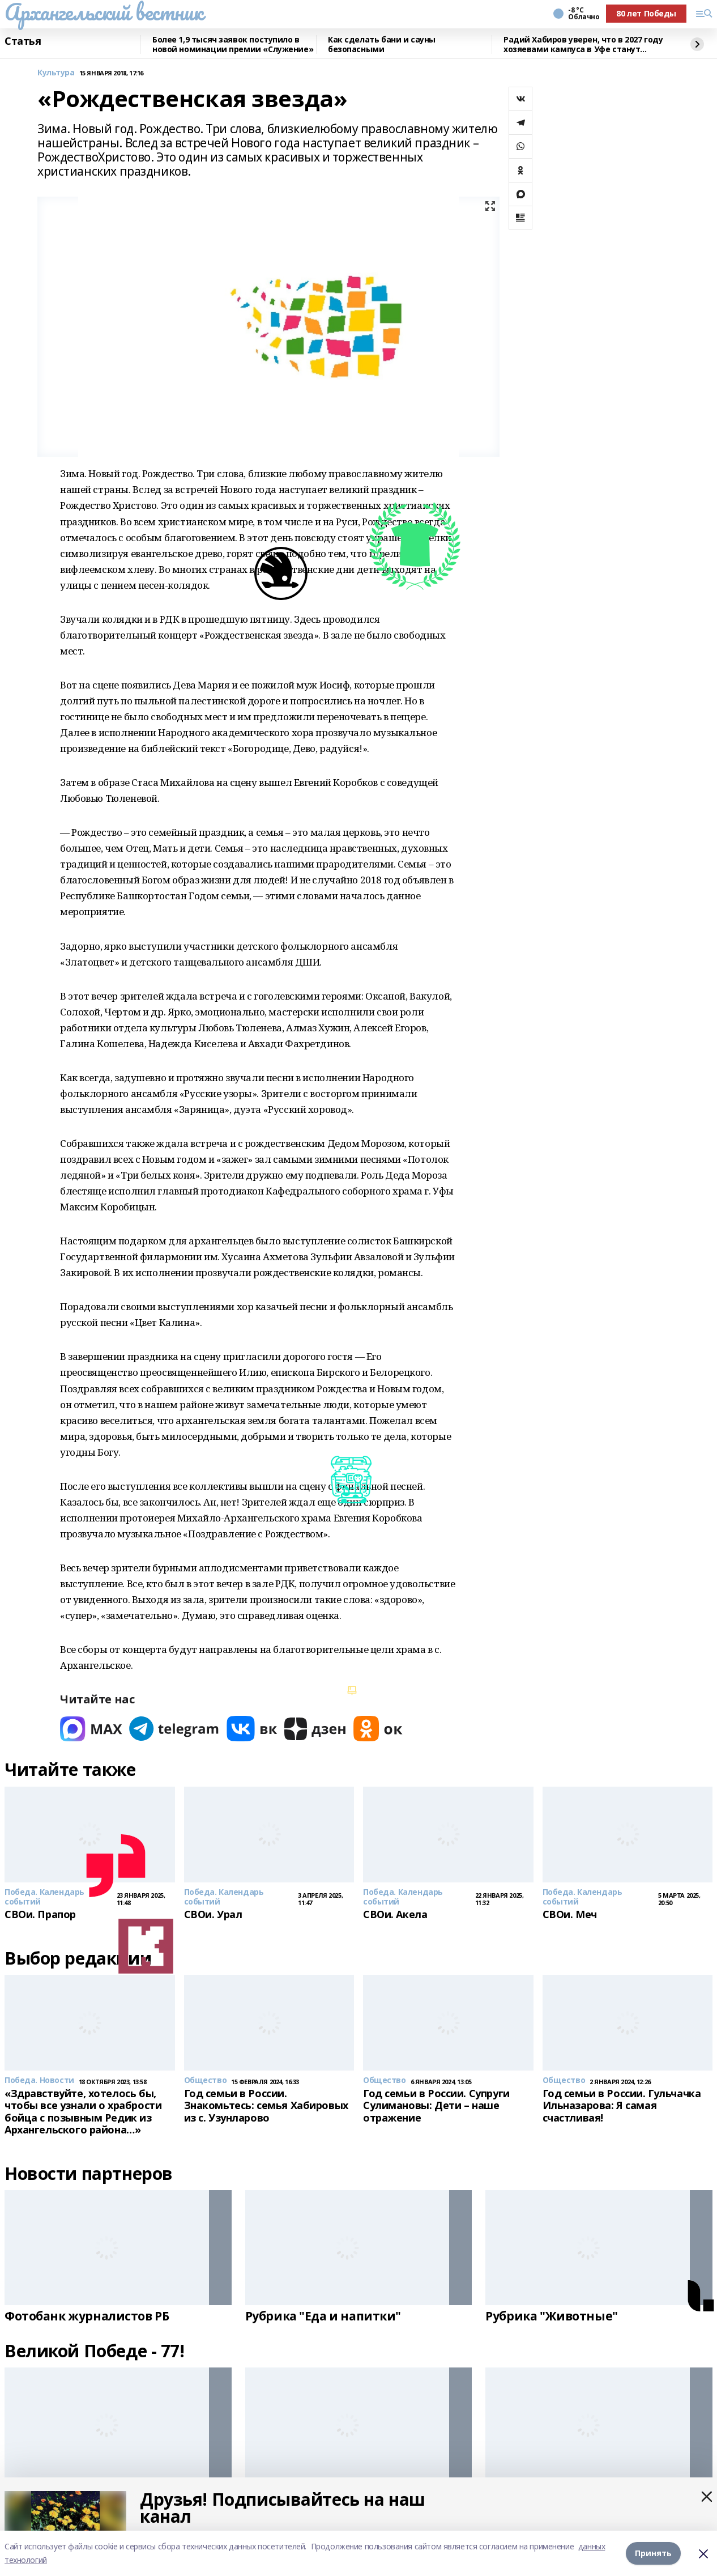 The image size is (717, 2576). I want to click on visit teepublic store or website, so click(415, 546).